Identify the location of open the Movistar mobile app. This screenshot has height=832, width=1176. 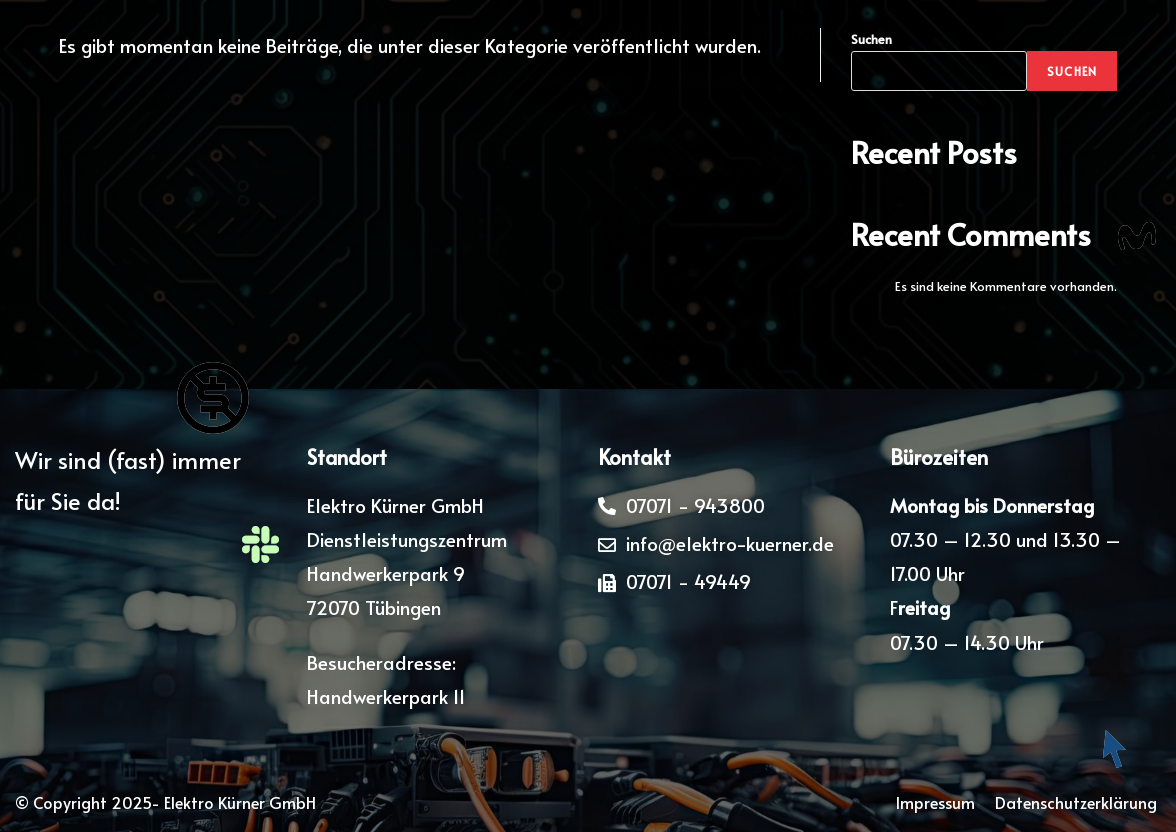
(1137, 236).